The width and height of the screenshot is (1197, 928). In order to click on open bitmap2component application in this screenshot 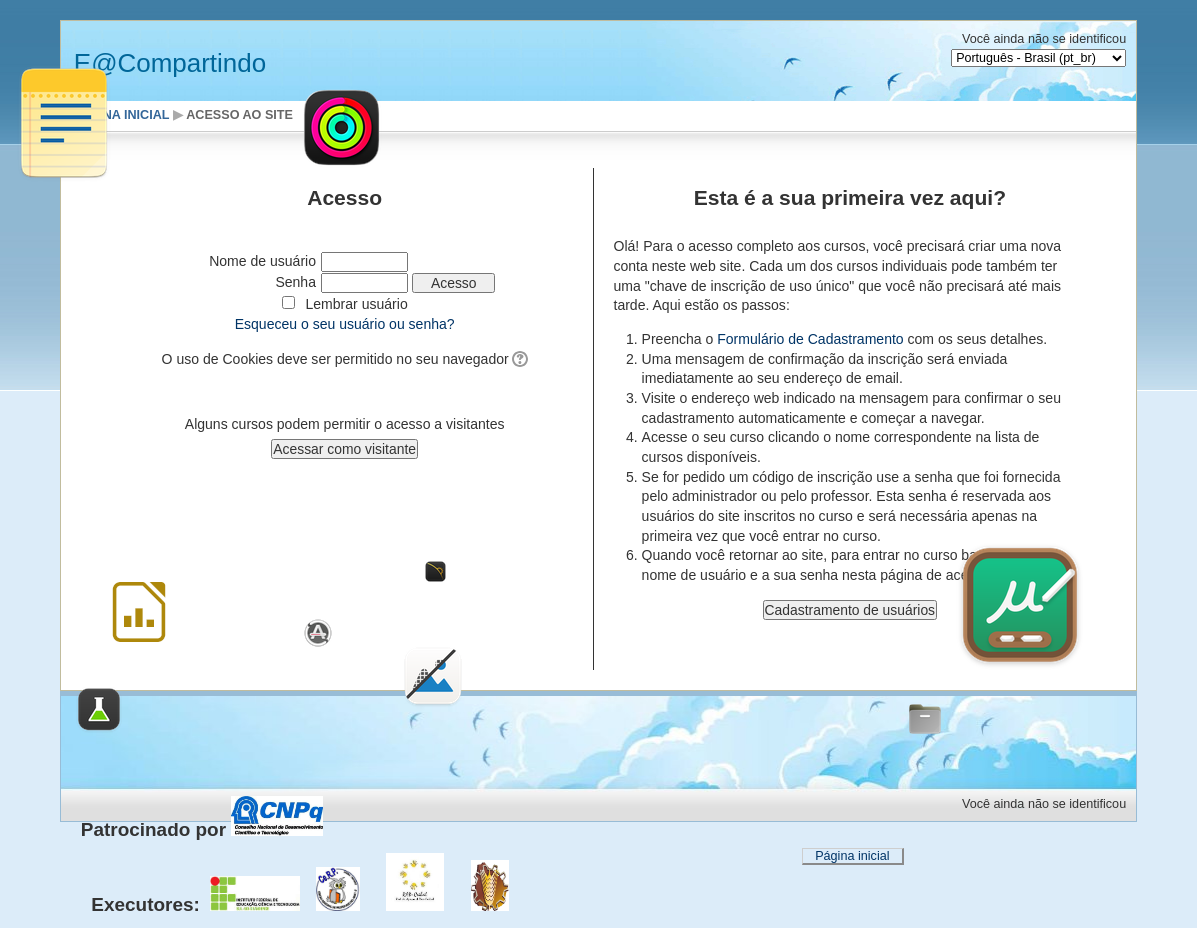, I will do `click(433, 676)`.